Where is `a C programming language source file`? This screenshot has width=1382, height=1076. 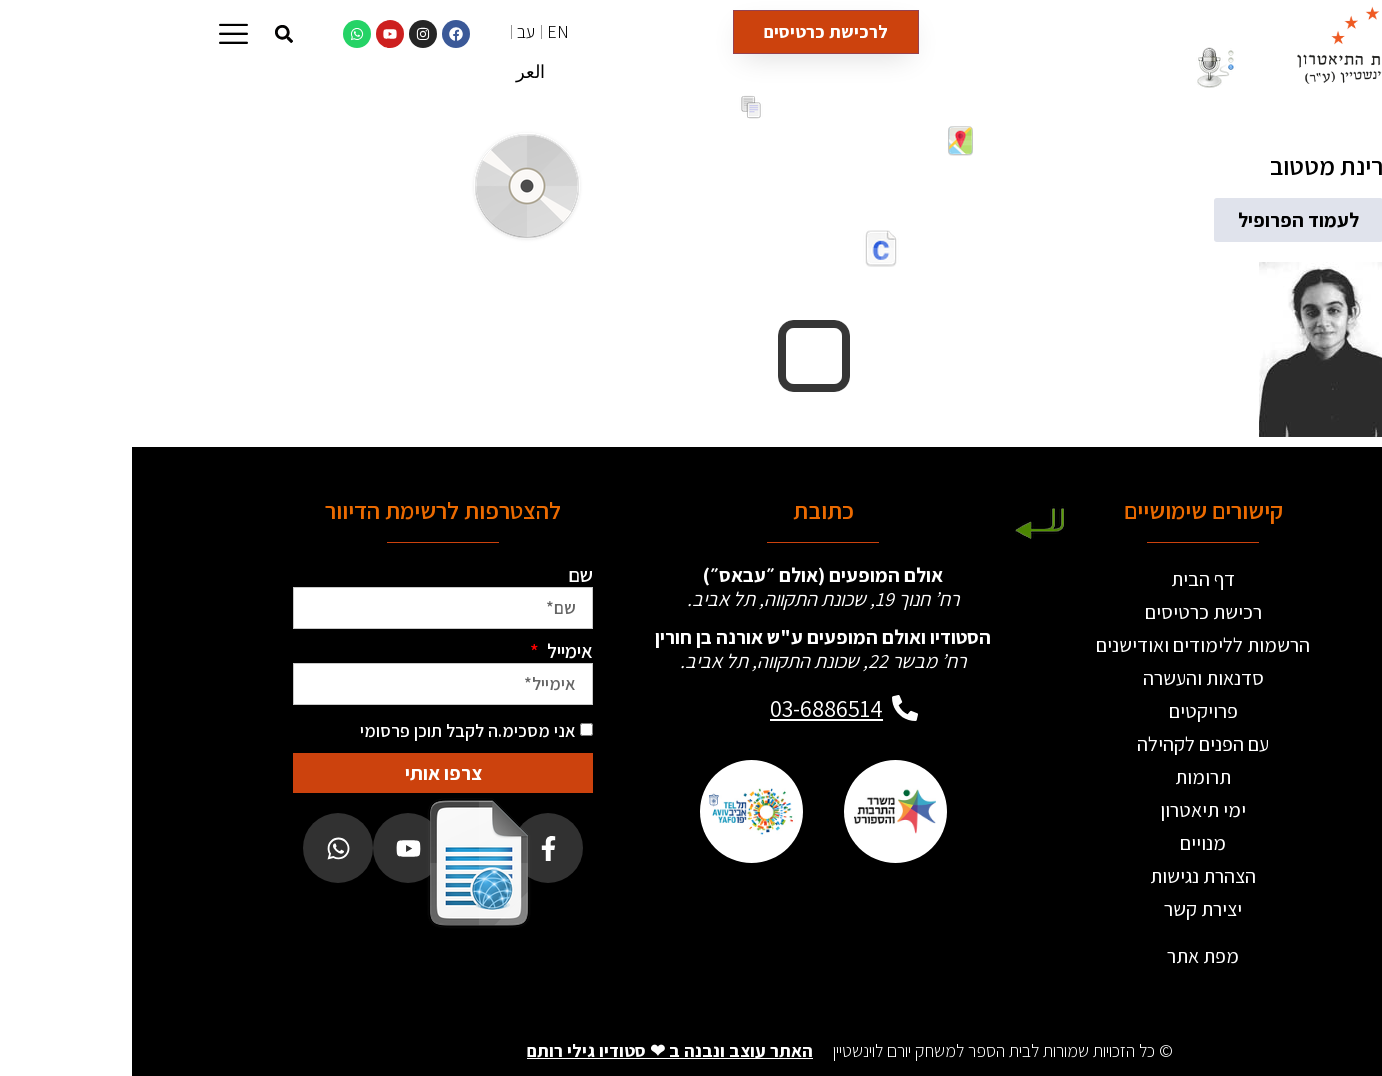
a C programming language source file is located at coordinates (881, 248).